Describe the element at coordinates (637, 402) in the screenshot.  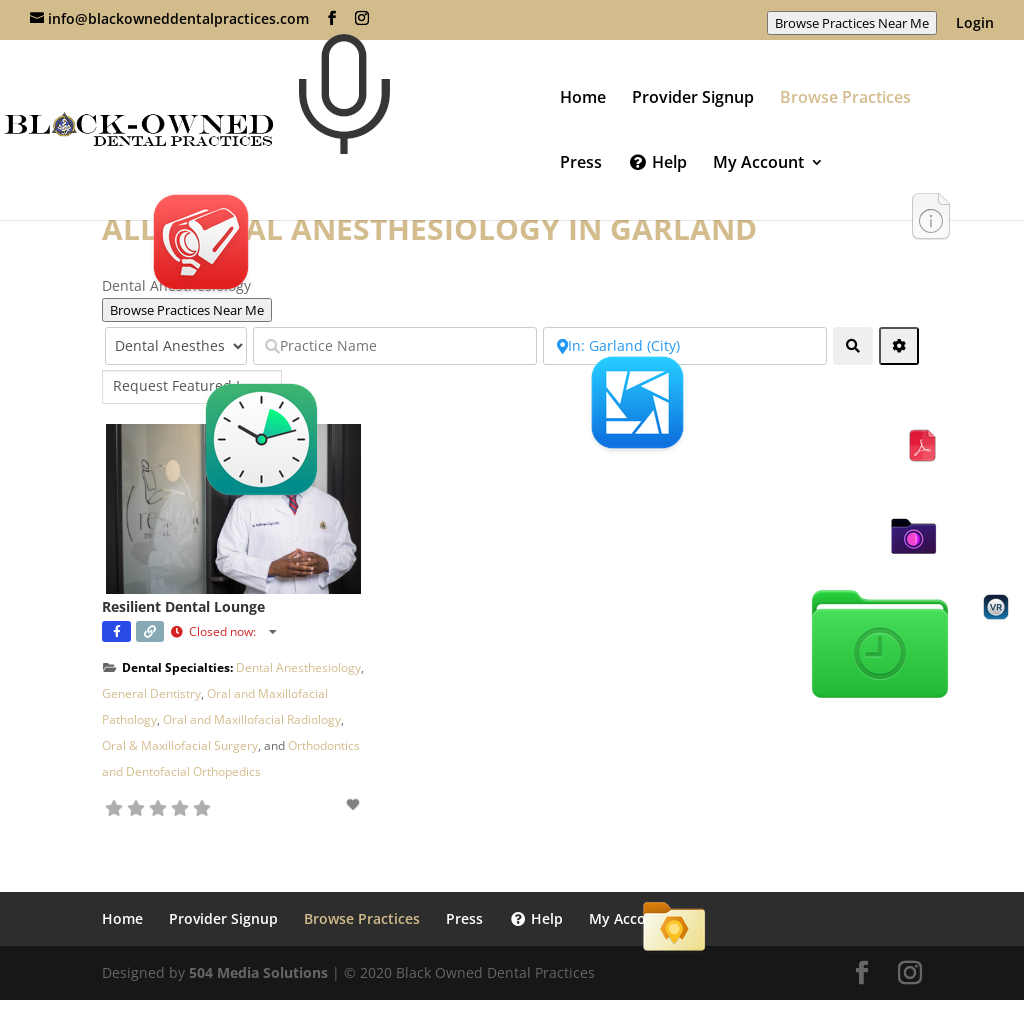
I see `open Lens, a Kubernetes IDE for managing clusters` at that location.